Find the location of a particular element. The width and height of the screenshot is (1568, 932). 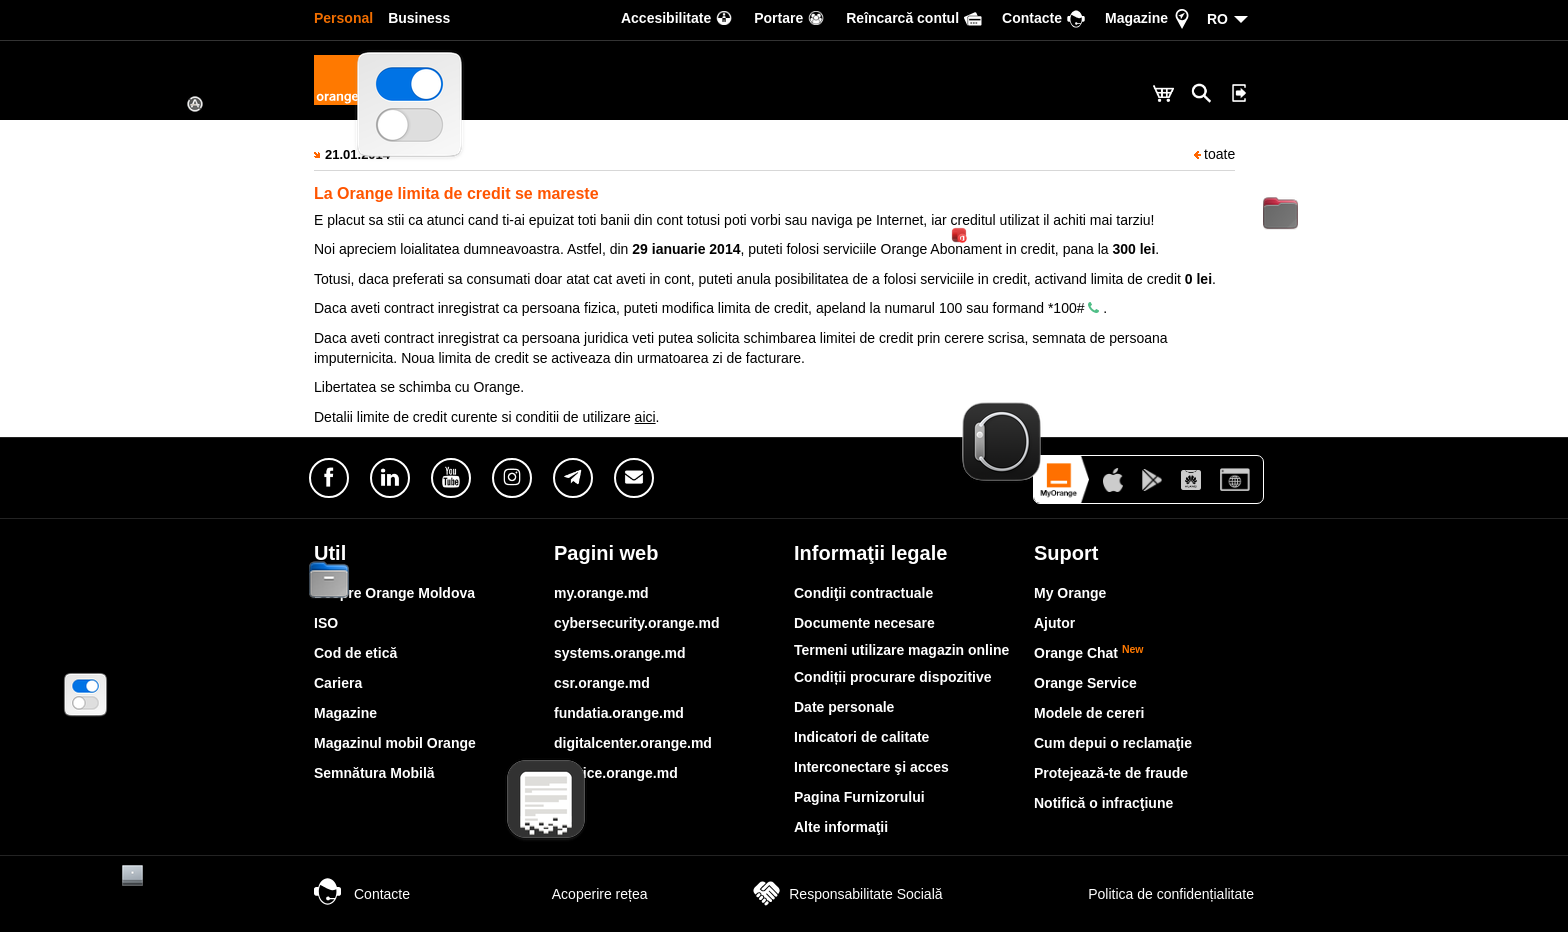

open file manager application is located at coordinates (329, 579).